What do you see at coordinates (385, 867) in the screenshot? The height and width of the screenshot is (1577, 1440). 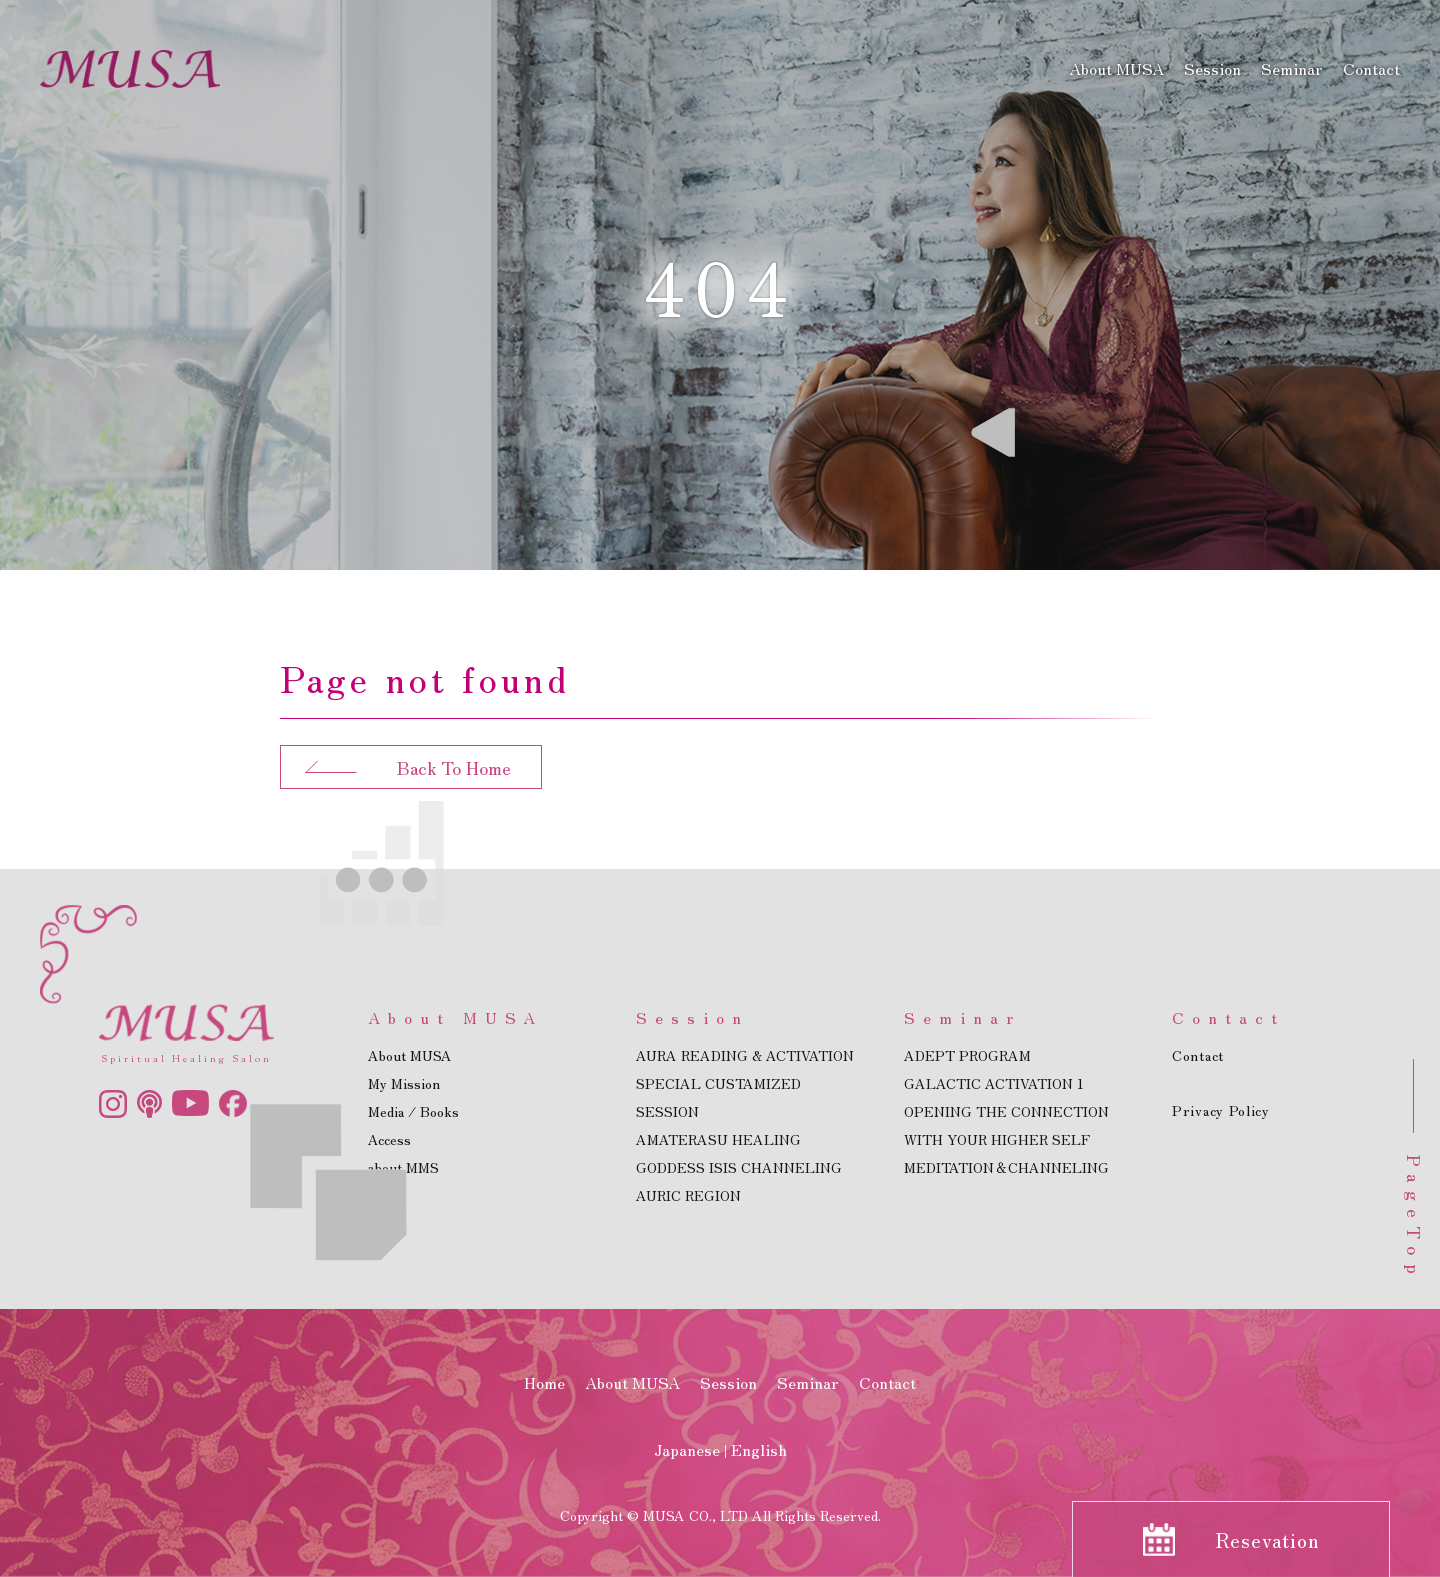 I see `indicates cellular network signal is being acquired` at bounding box center [385, 867].